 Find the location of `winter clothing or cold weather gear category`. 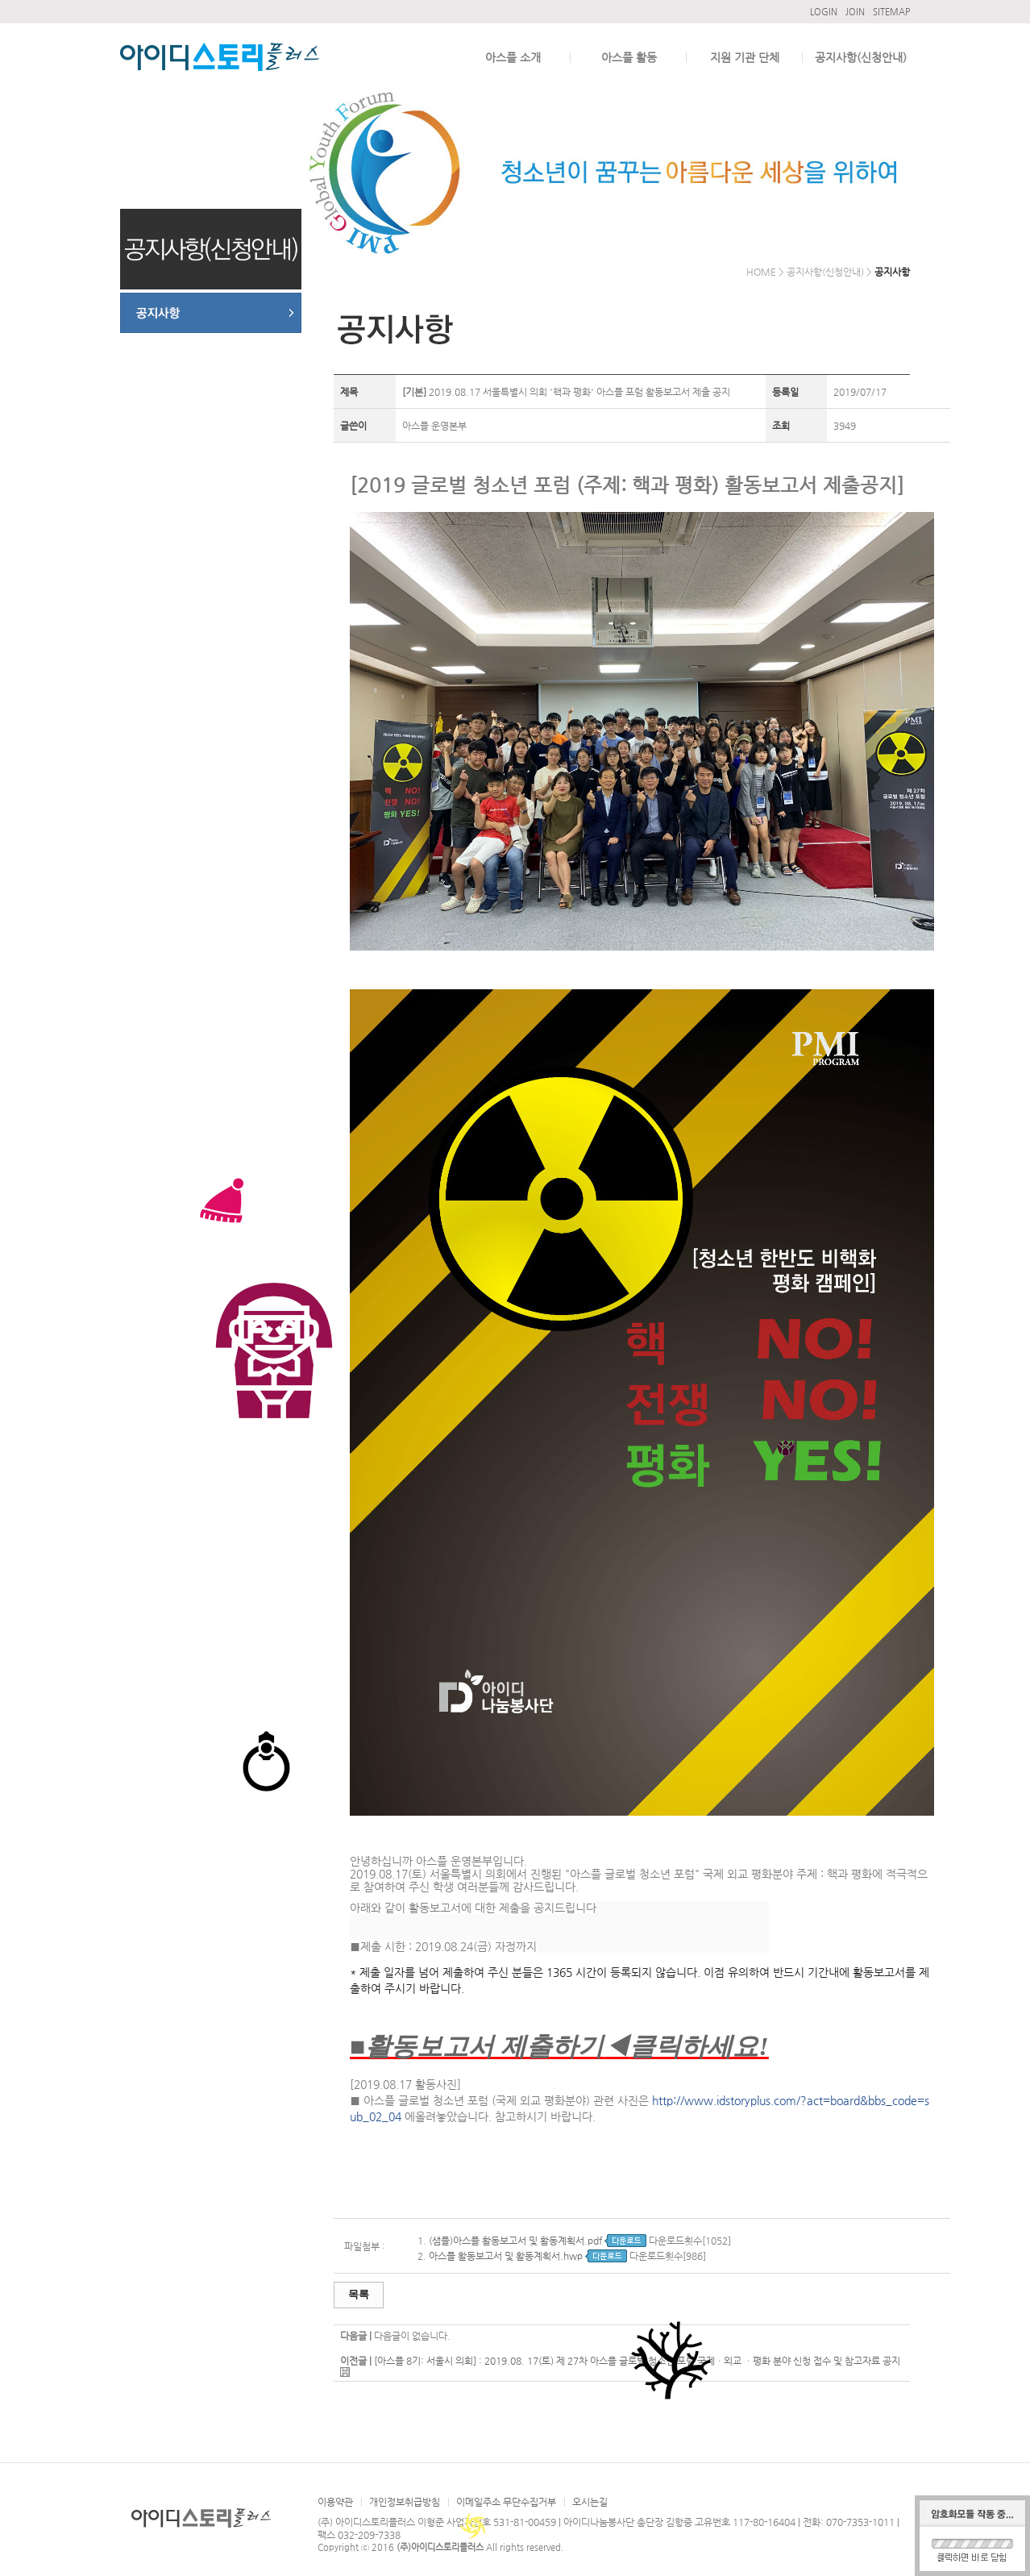

winter clothing or cold weather gear category is located at coordinates (222, 1201).